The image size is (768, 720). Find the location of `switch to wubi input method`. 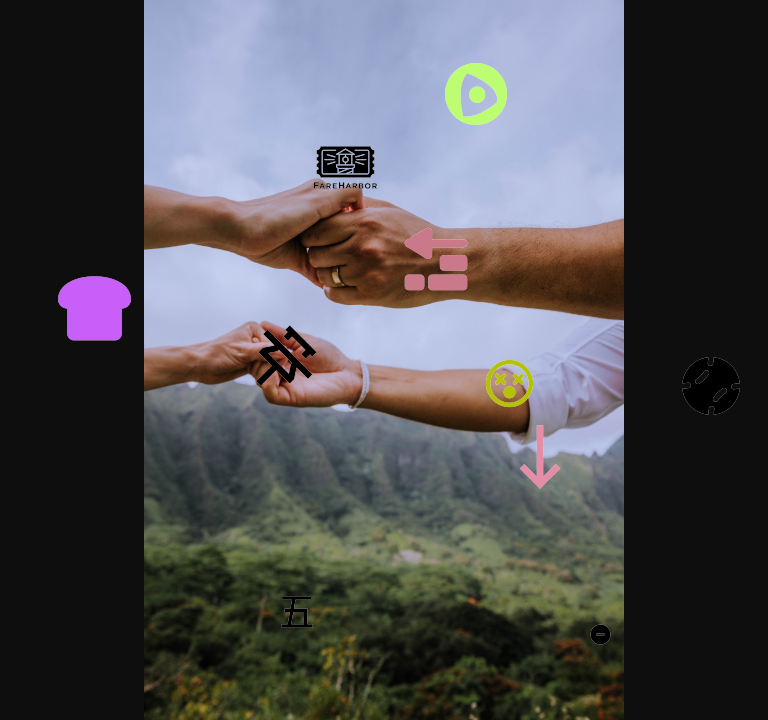

switch to wubi input method is located at coordinates (297, 612).